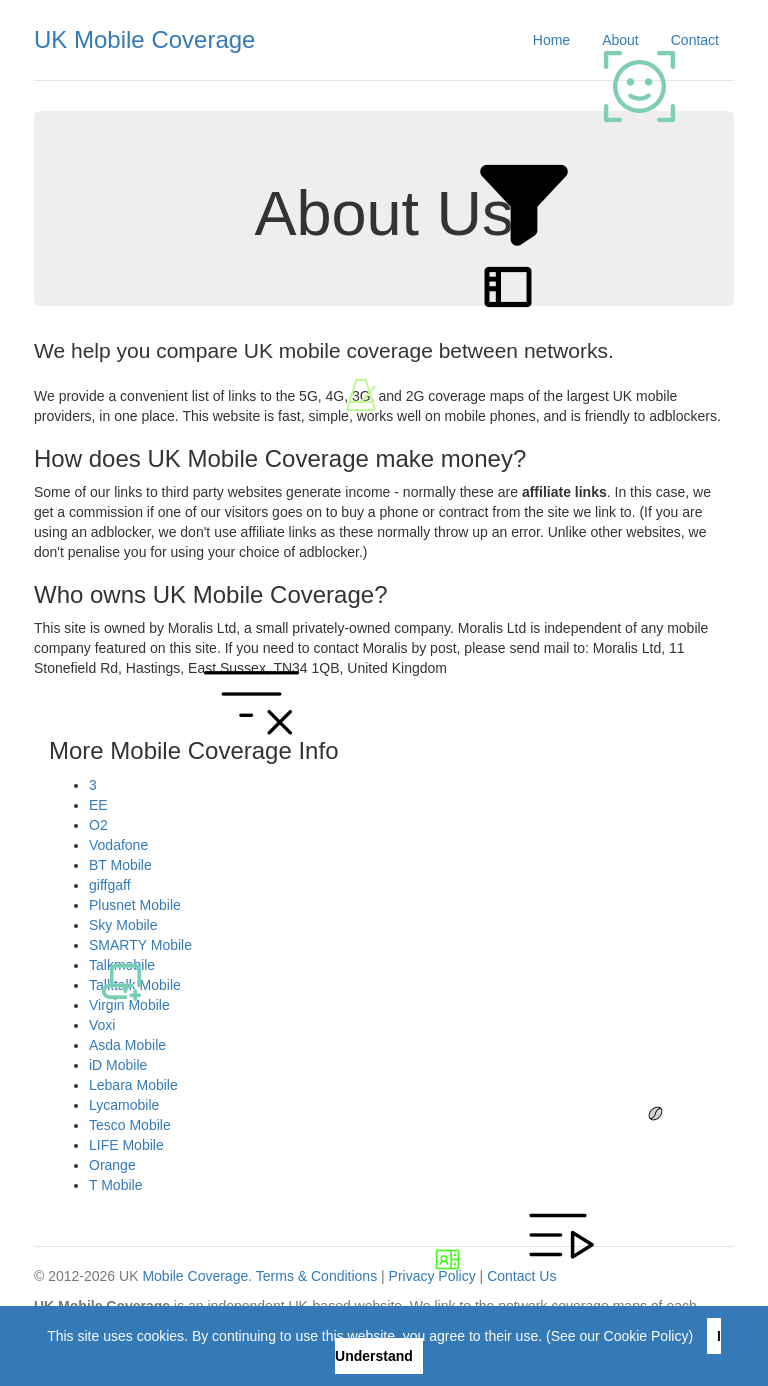 The height and width of the screenshot is (1386, 768). Describe the element at coordinates (447, 1259) in the screenshot. I see `start or join a video conference` at that location.